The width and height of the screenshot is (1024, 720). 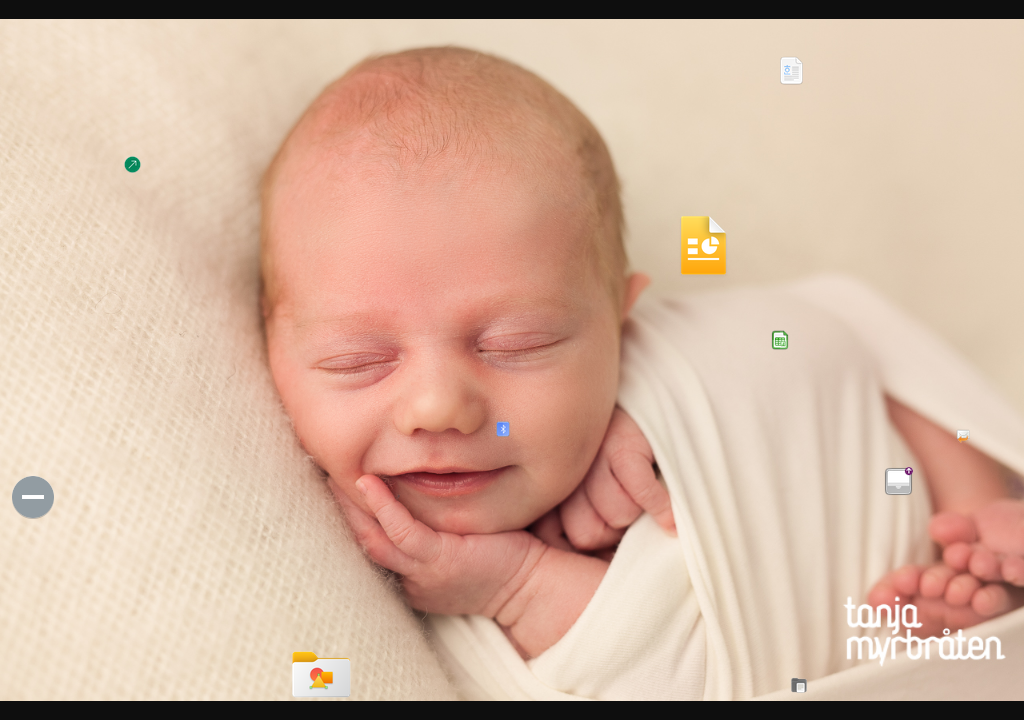 I want to click on indicates file excluded from dropbox selective sync, so click(x=33, y=497).